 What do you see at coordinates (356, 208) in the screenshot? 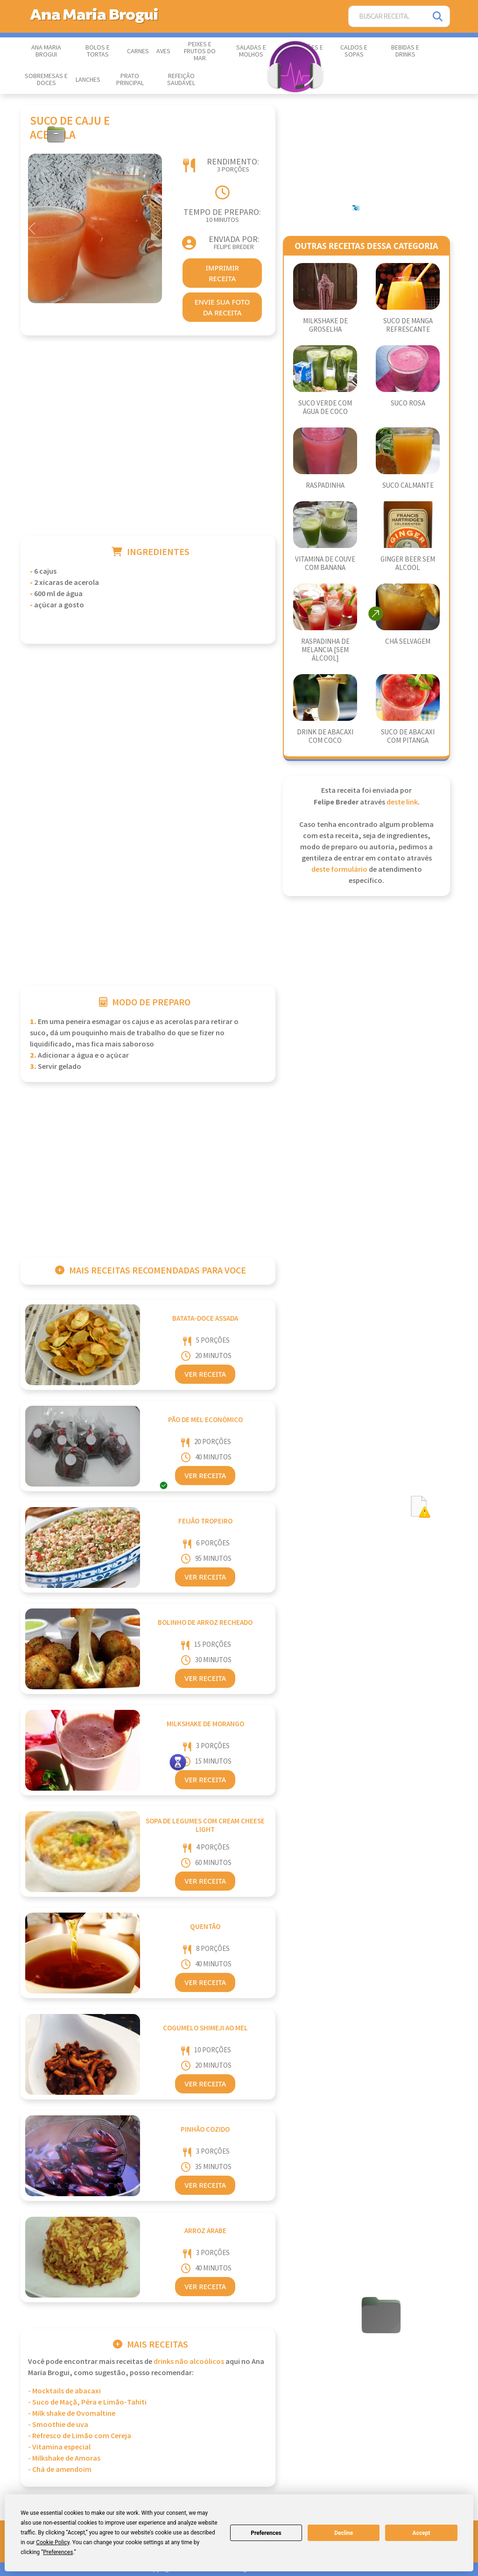
I see `open folder containing microsoft edge files` at bounding box center [356, 208].